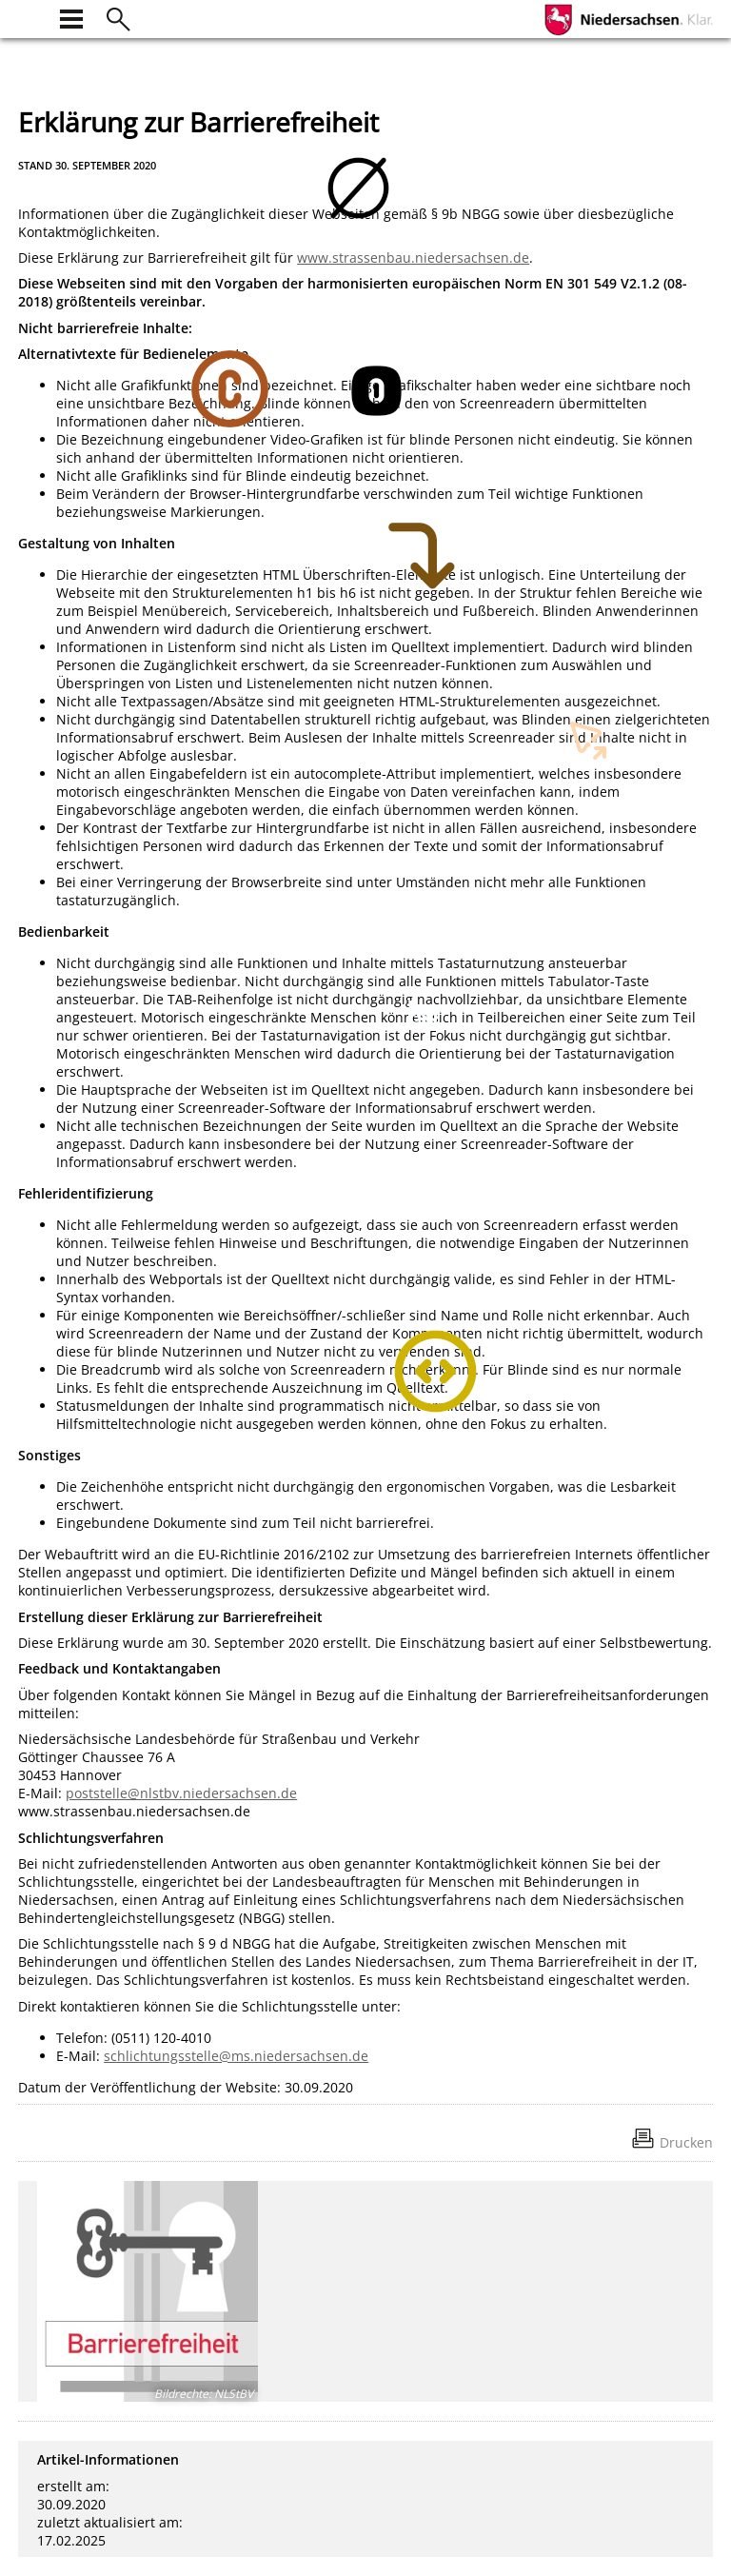 The image size is (731, 2576). I want to click on move content to the right and down, so click(419, 553).